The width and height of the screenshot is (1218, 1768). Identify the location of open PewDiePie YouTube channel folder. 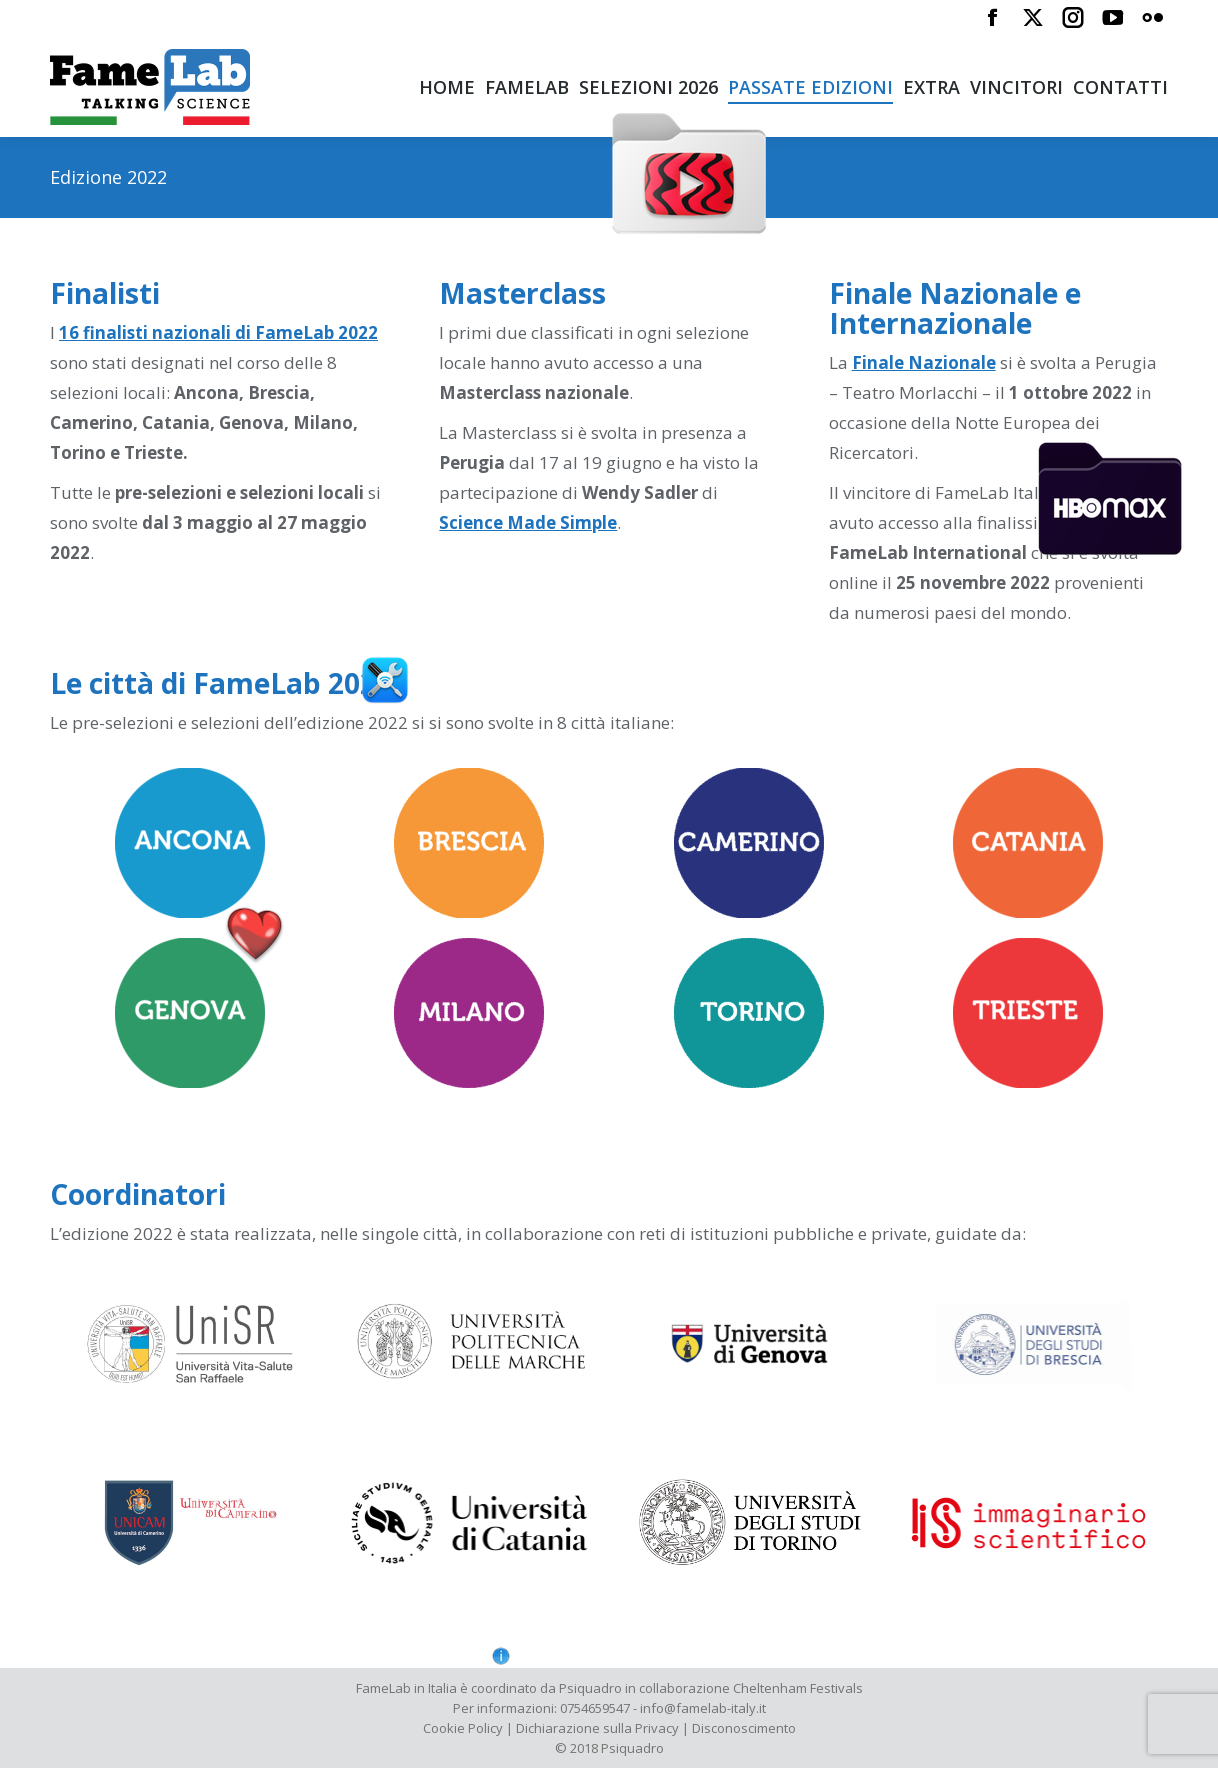
(688, 177).